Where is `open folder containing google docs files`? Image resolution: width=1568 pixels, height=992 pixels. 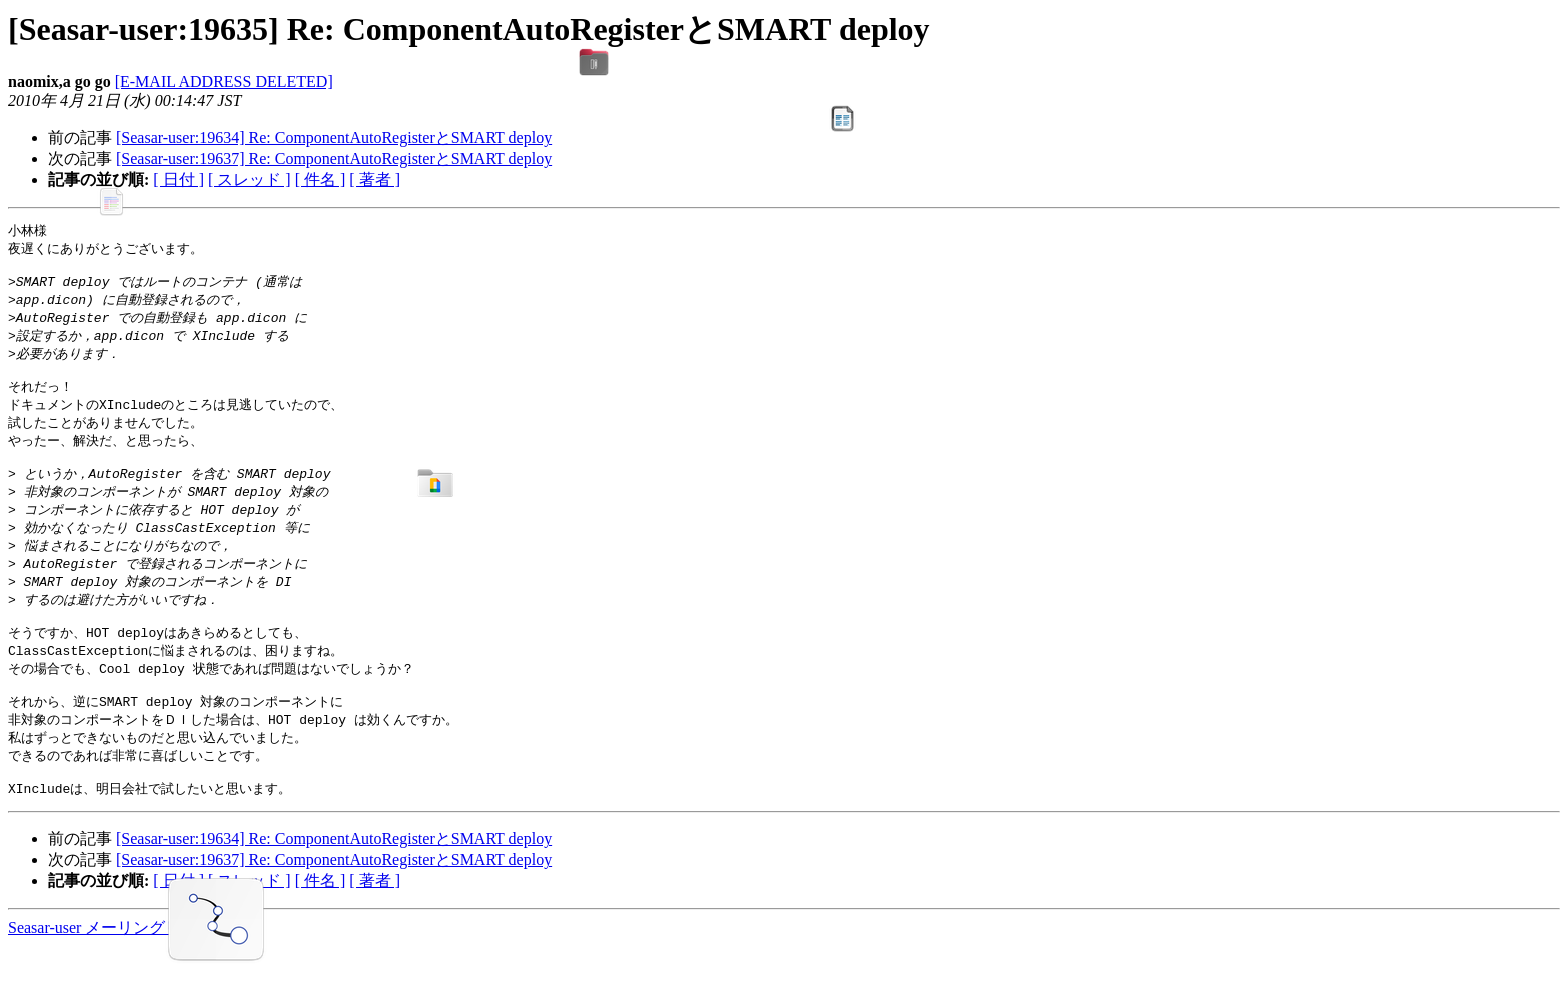 open folder containing google docs files is located at coordinates (435, 484).